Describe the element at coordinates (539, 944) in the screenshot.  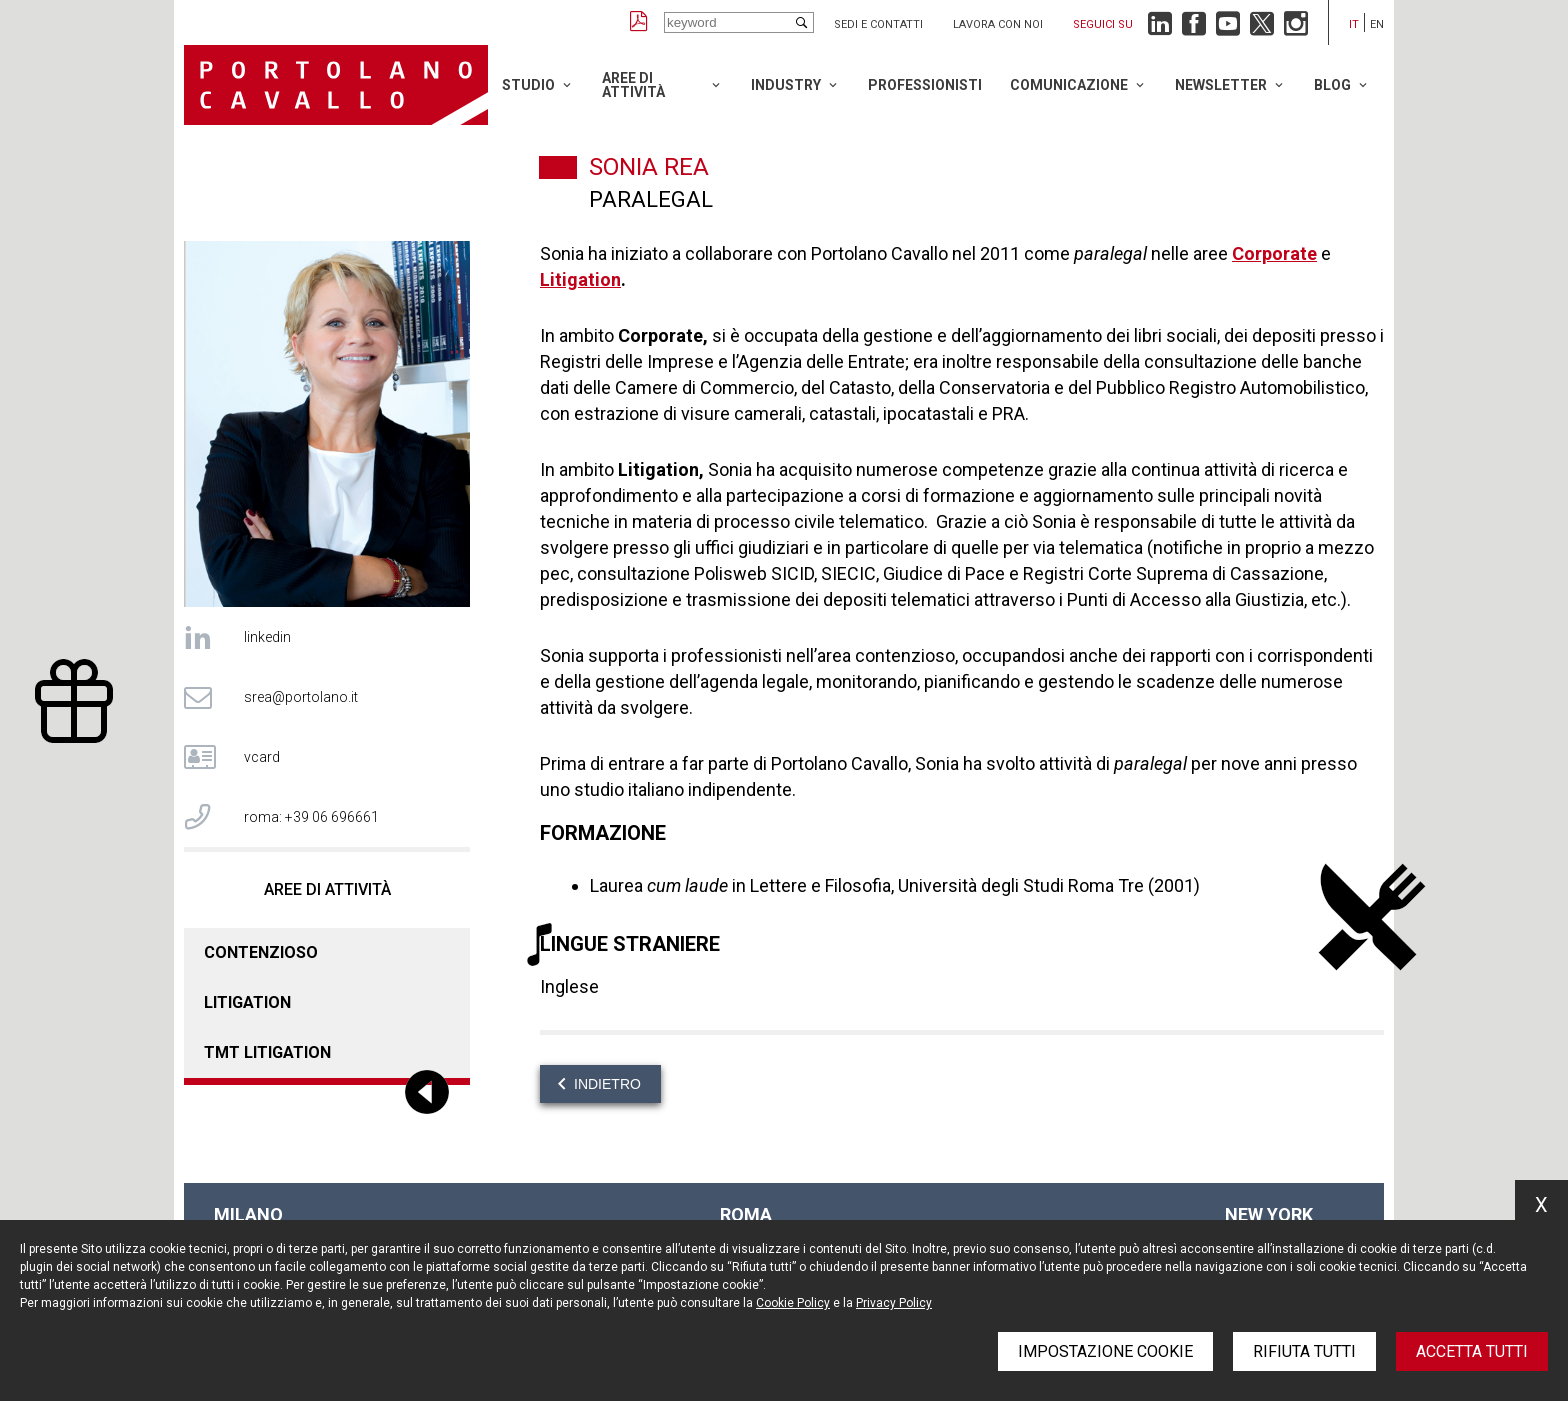
I see `access music library or player` at that location.